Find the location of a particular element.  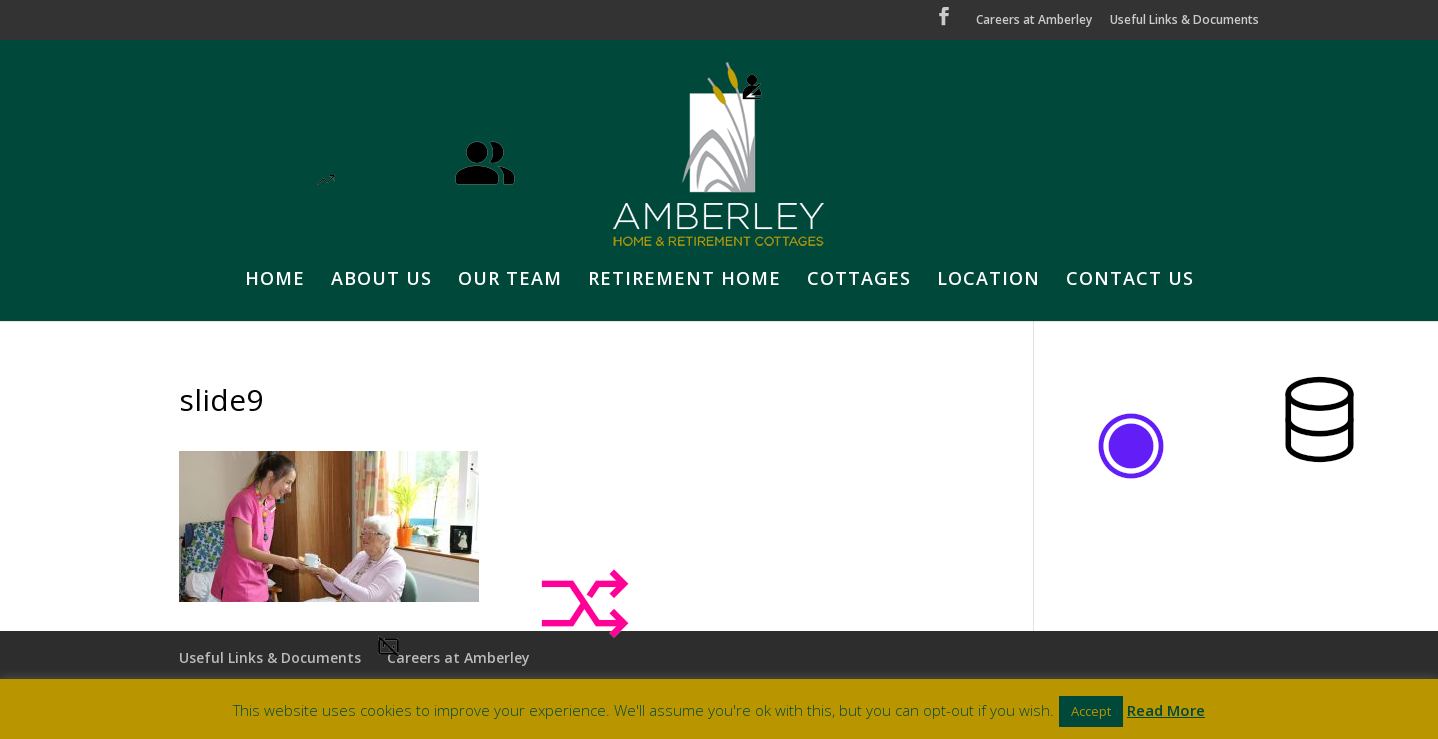

view trending or popular content is located at coordinates (326, 180).